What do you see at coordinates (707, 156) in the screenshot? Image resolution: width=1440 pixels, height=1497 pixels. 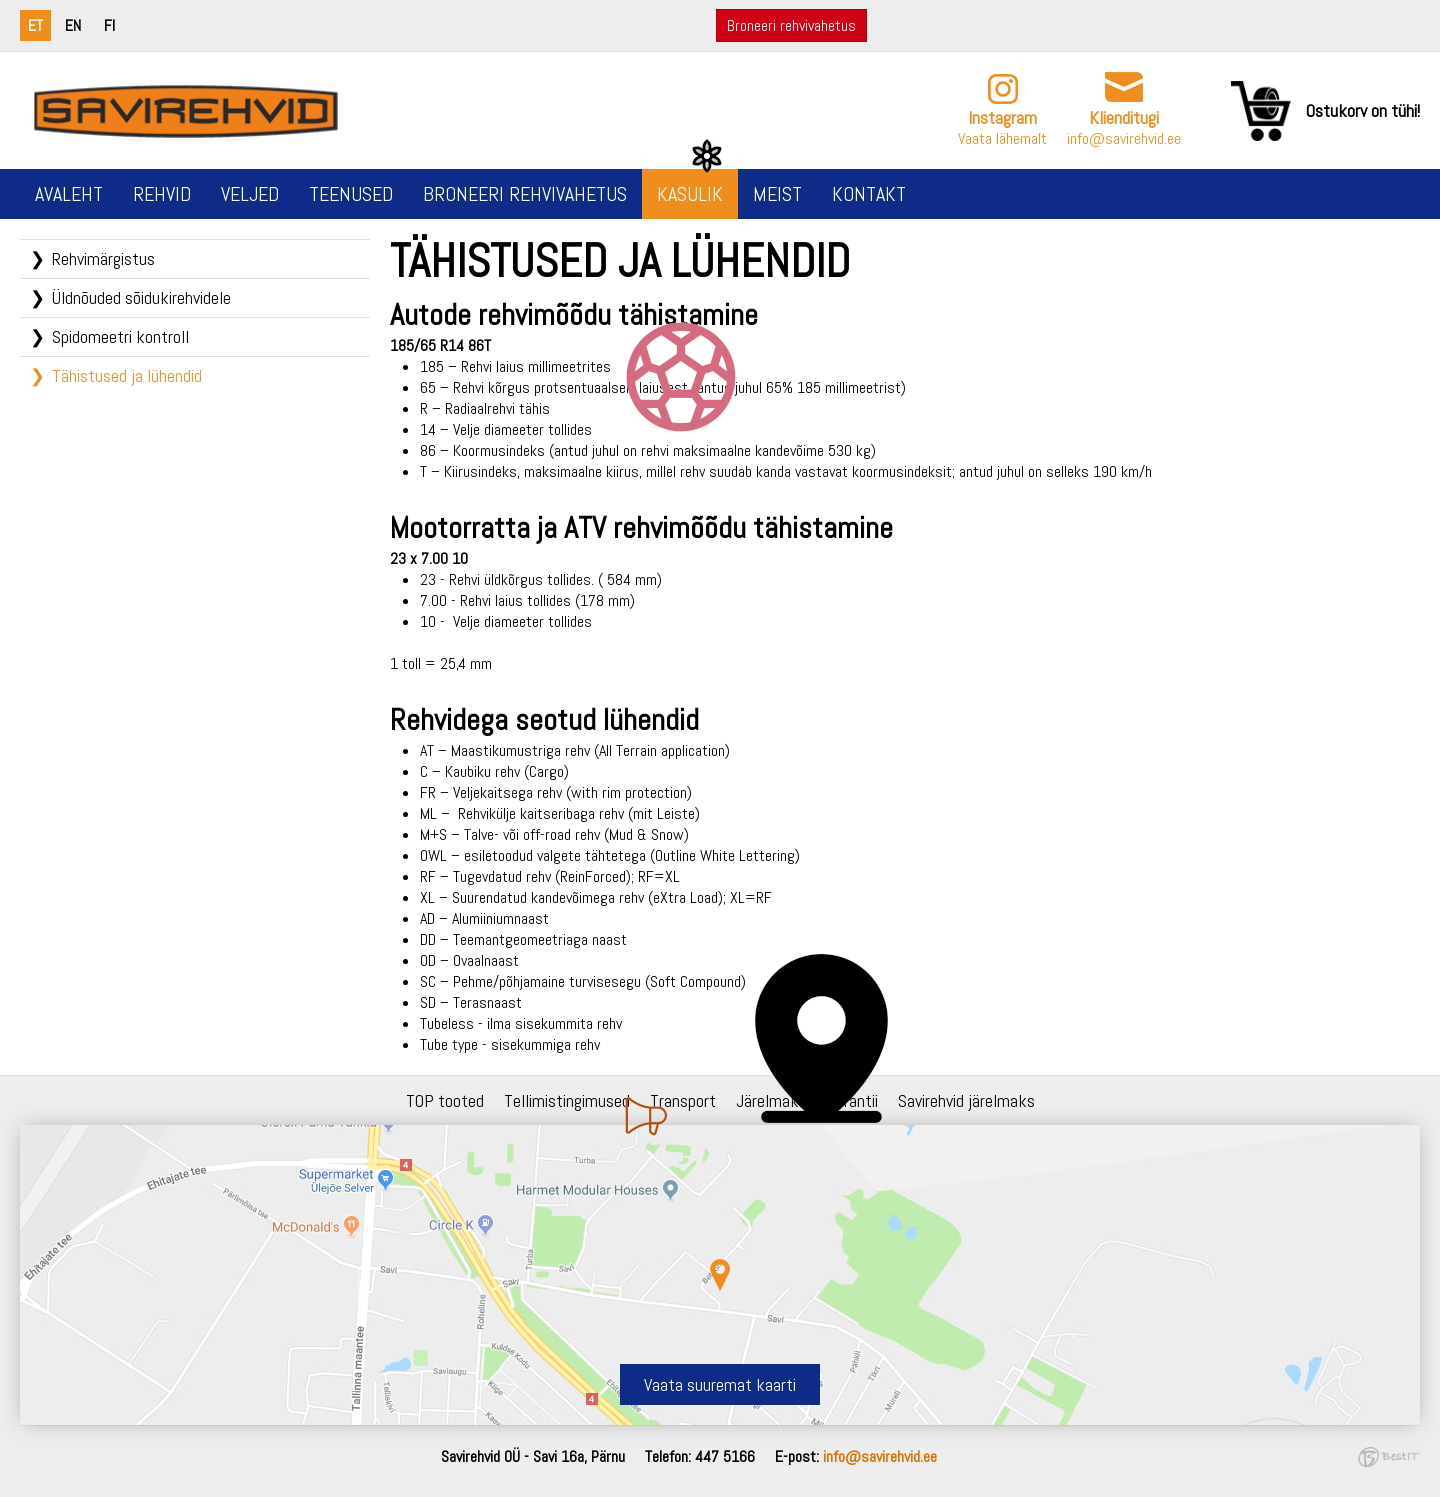 I see `apply a vintage or retro photo filter` at bounding box center [707, 156].